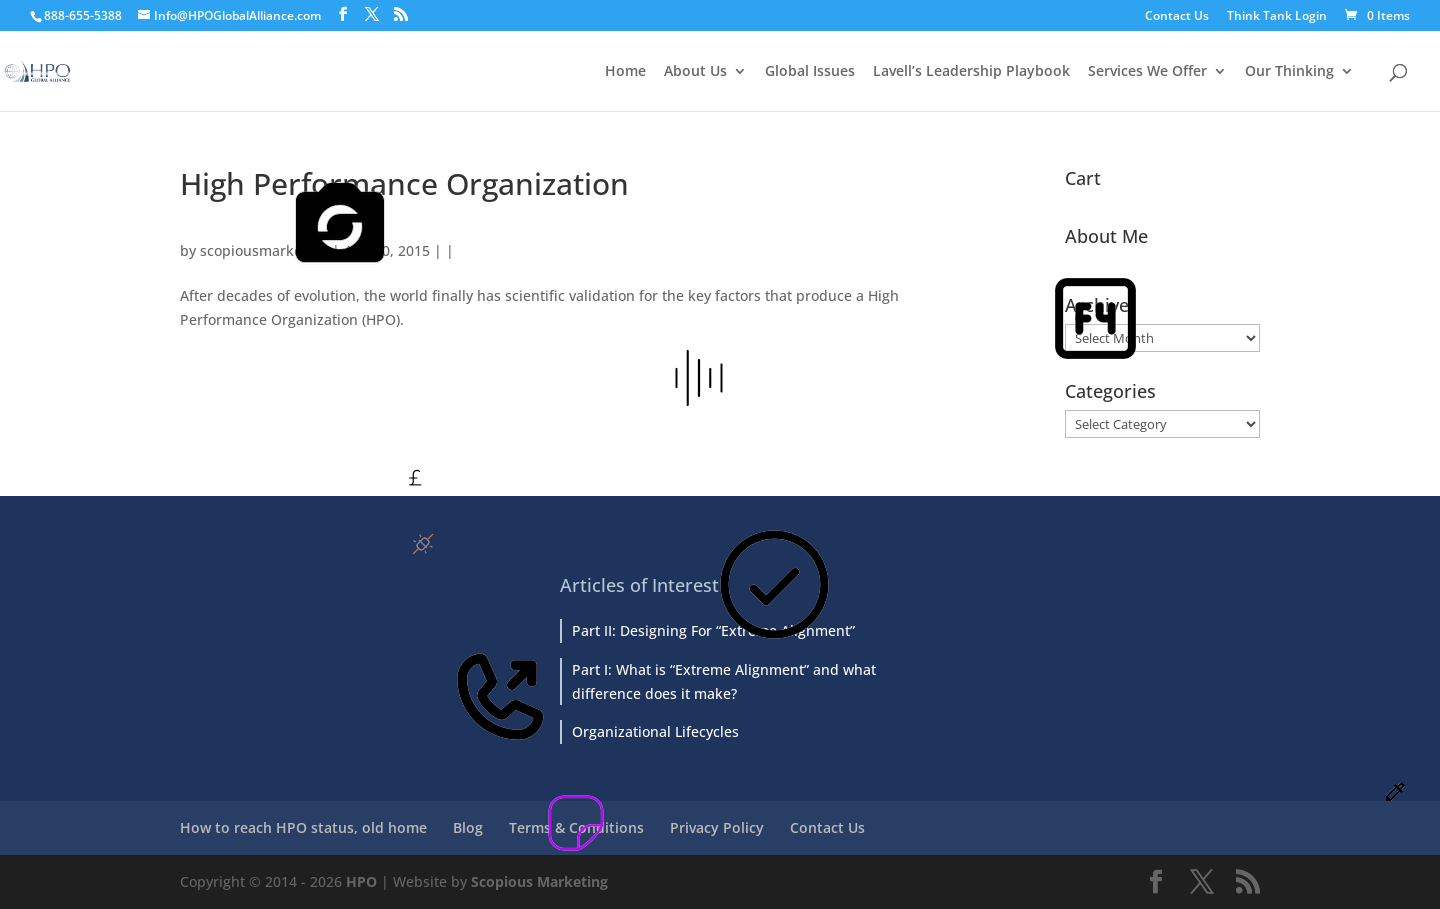 This screenshot has height=909, width=1440. Describe the element at coordinates (1395, 791) in the screenshot. I see `pick a color from the canvas` at that location.